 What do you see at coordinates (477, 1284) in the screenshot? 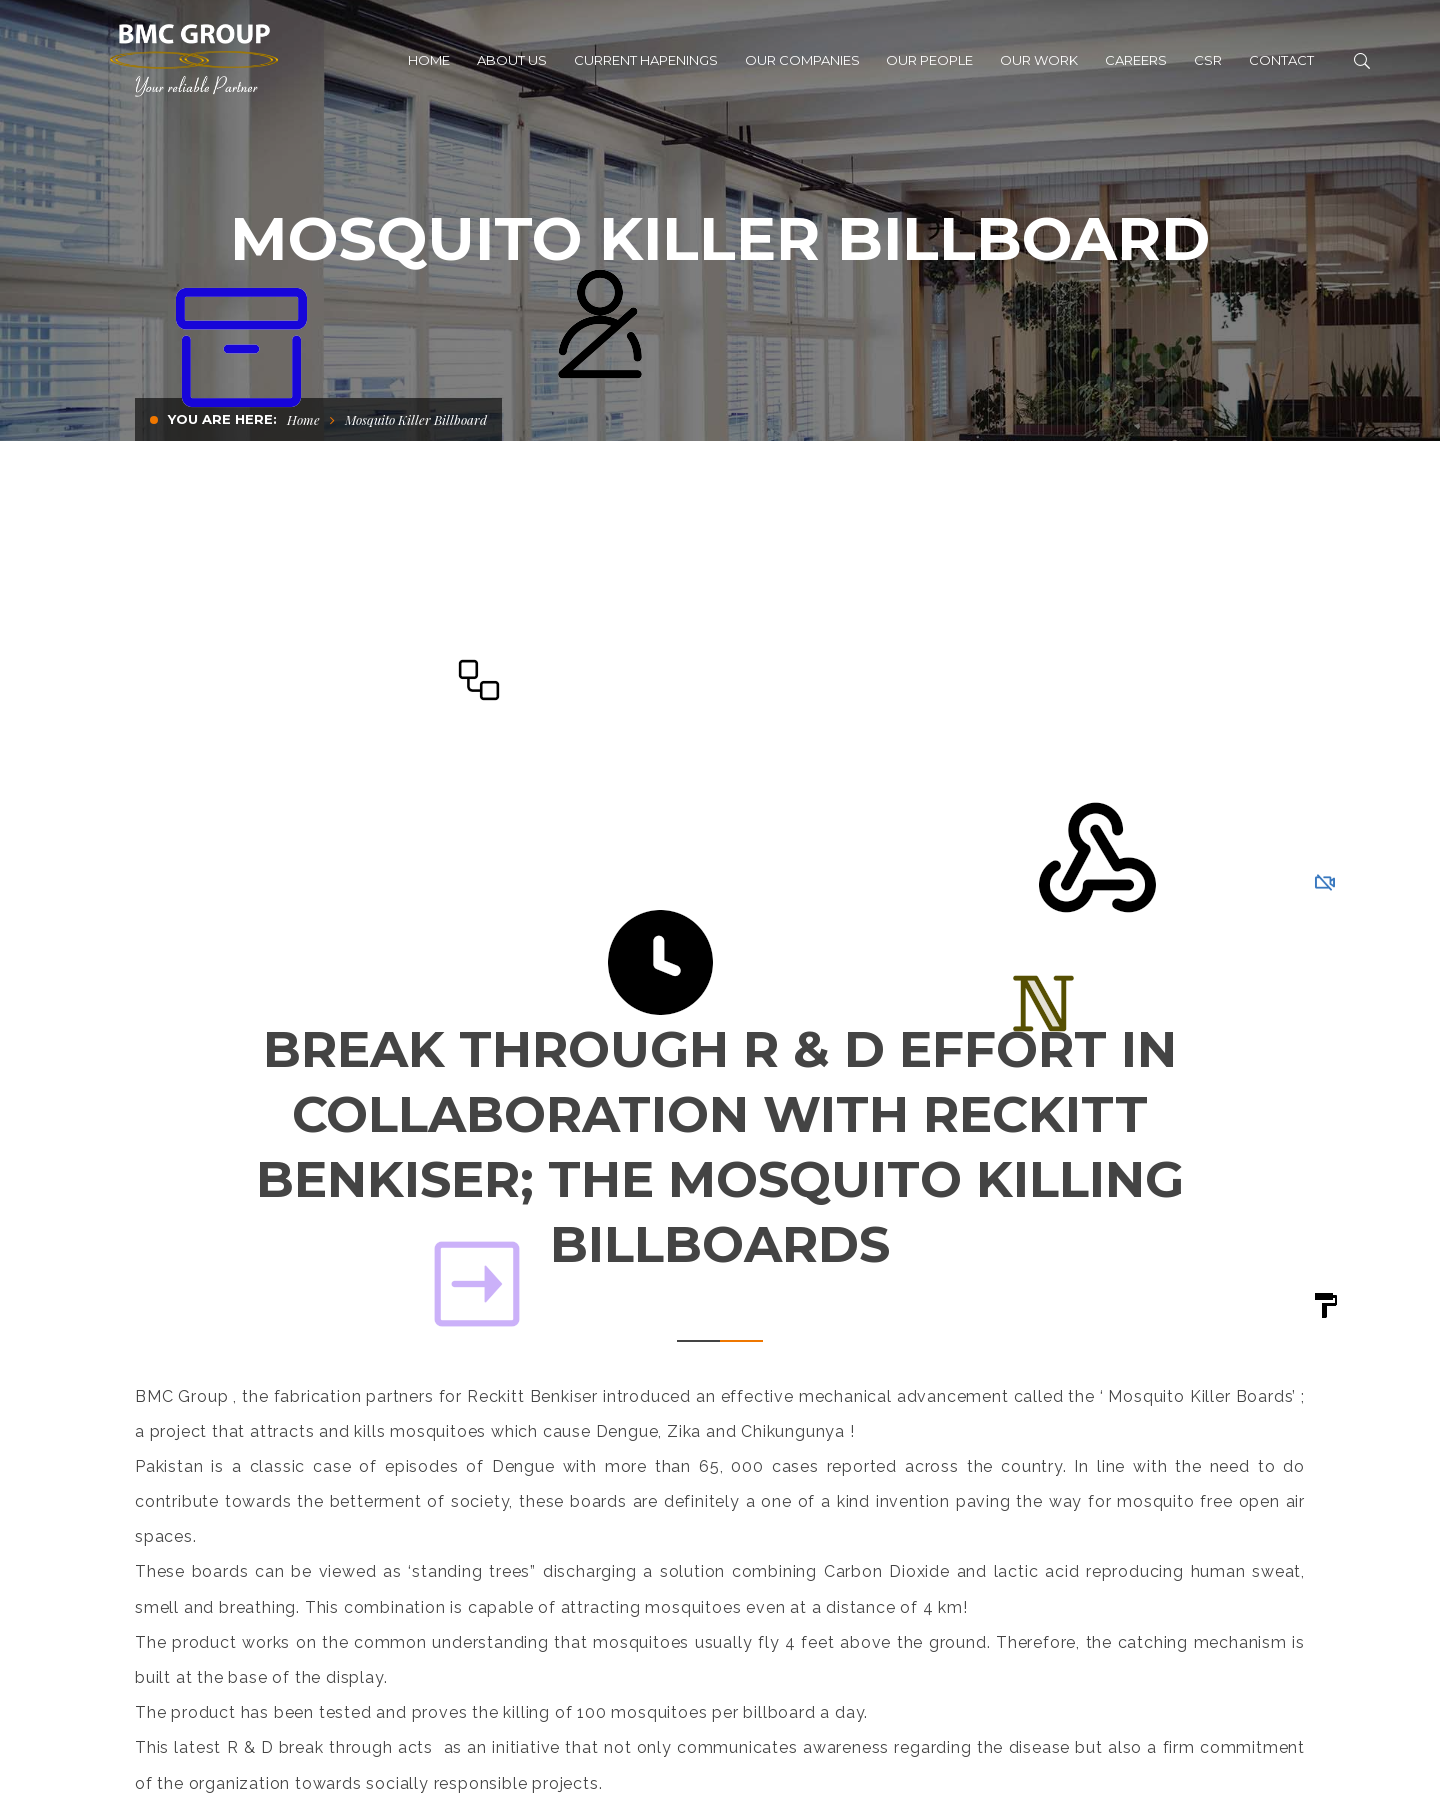
I see `indicates a renamed file in a diff view` at bounding box center [477, 1284].